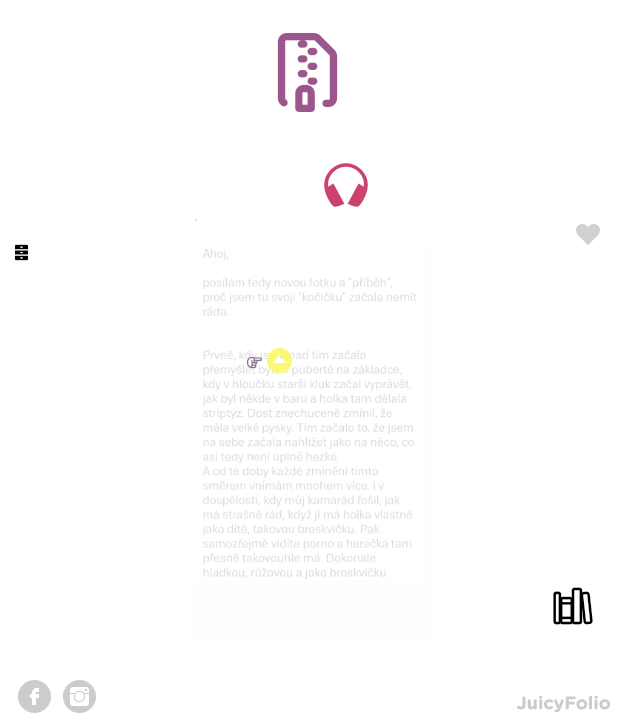 This screenshot has height=723, width=627. What do you see at coordinates (21, 252) in the screenshot?
I see `browse furniture or home decor items` at bounding box center [21, 252].